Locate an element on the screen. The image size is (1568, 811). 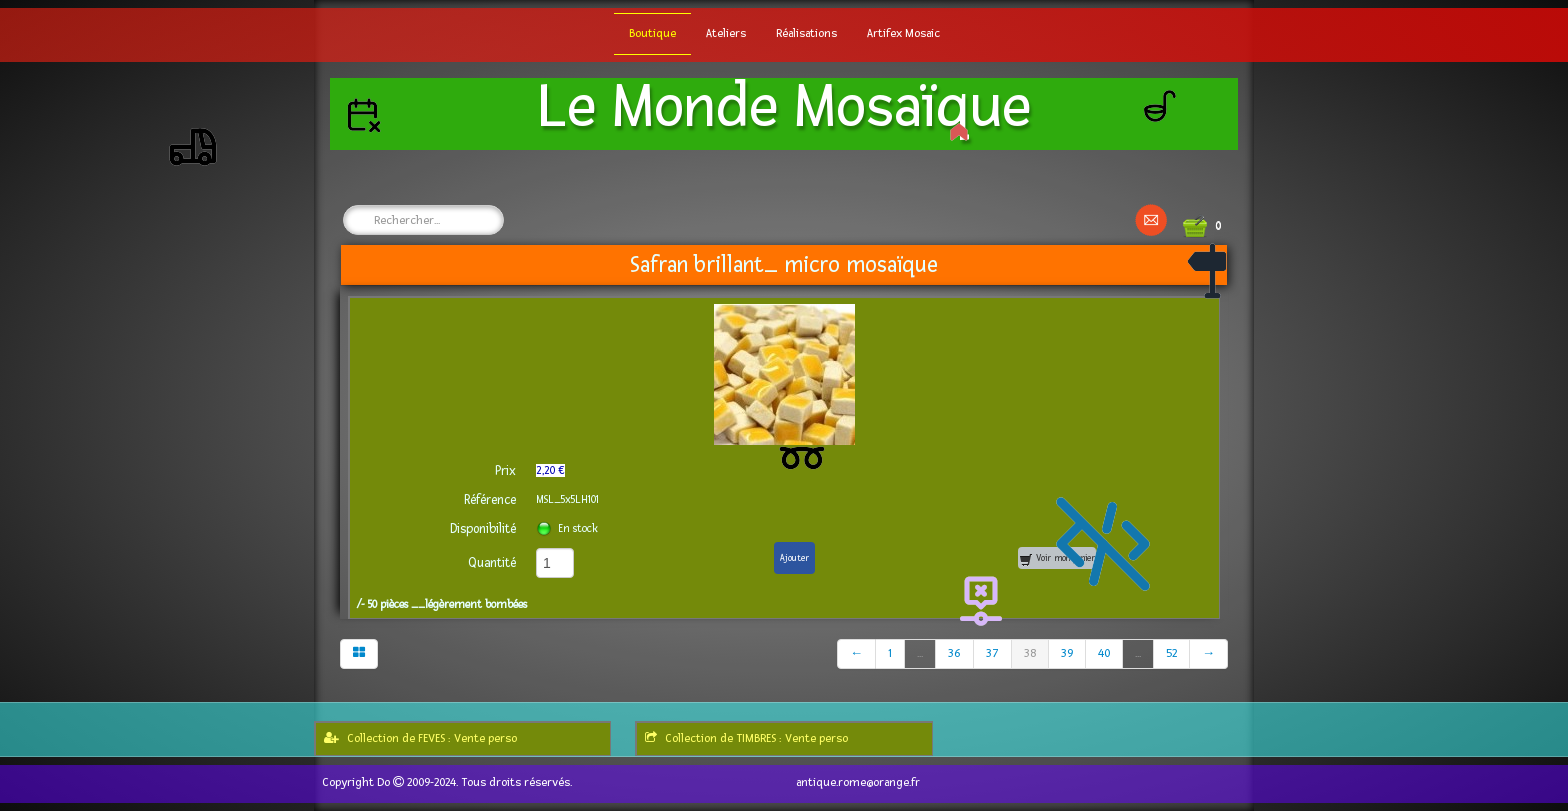
track shipment or delivery status is located at coordinates (193, 147).